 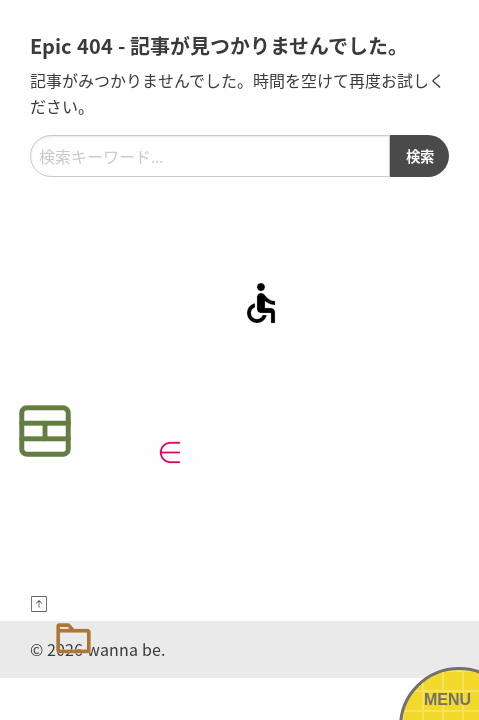 What do you see at coordinates (73, 638) in the screenshot?
I see `access your files and documents` at bounding box center [73, 638].